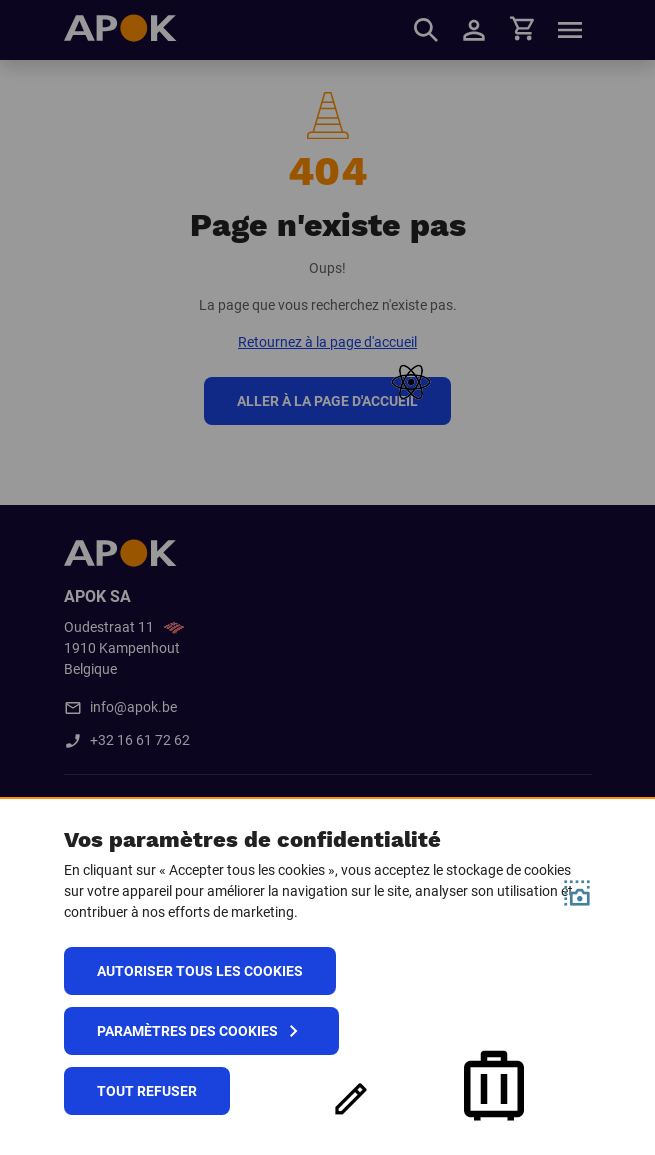  What do you see at coordinates (577, 893) in the screenshot?
I see `capture a screenshot of the current screen` at bounding box center [577, 893].